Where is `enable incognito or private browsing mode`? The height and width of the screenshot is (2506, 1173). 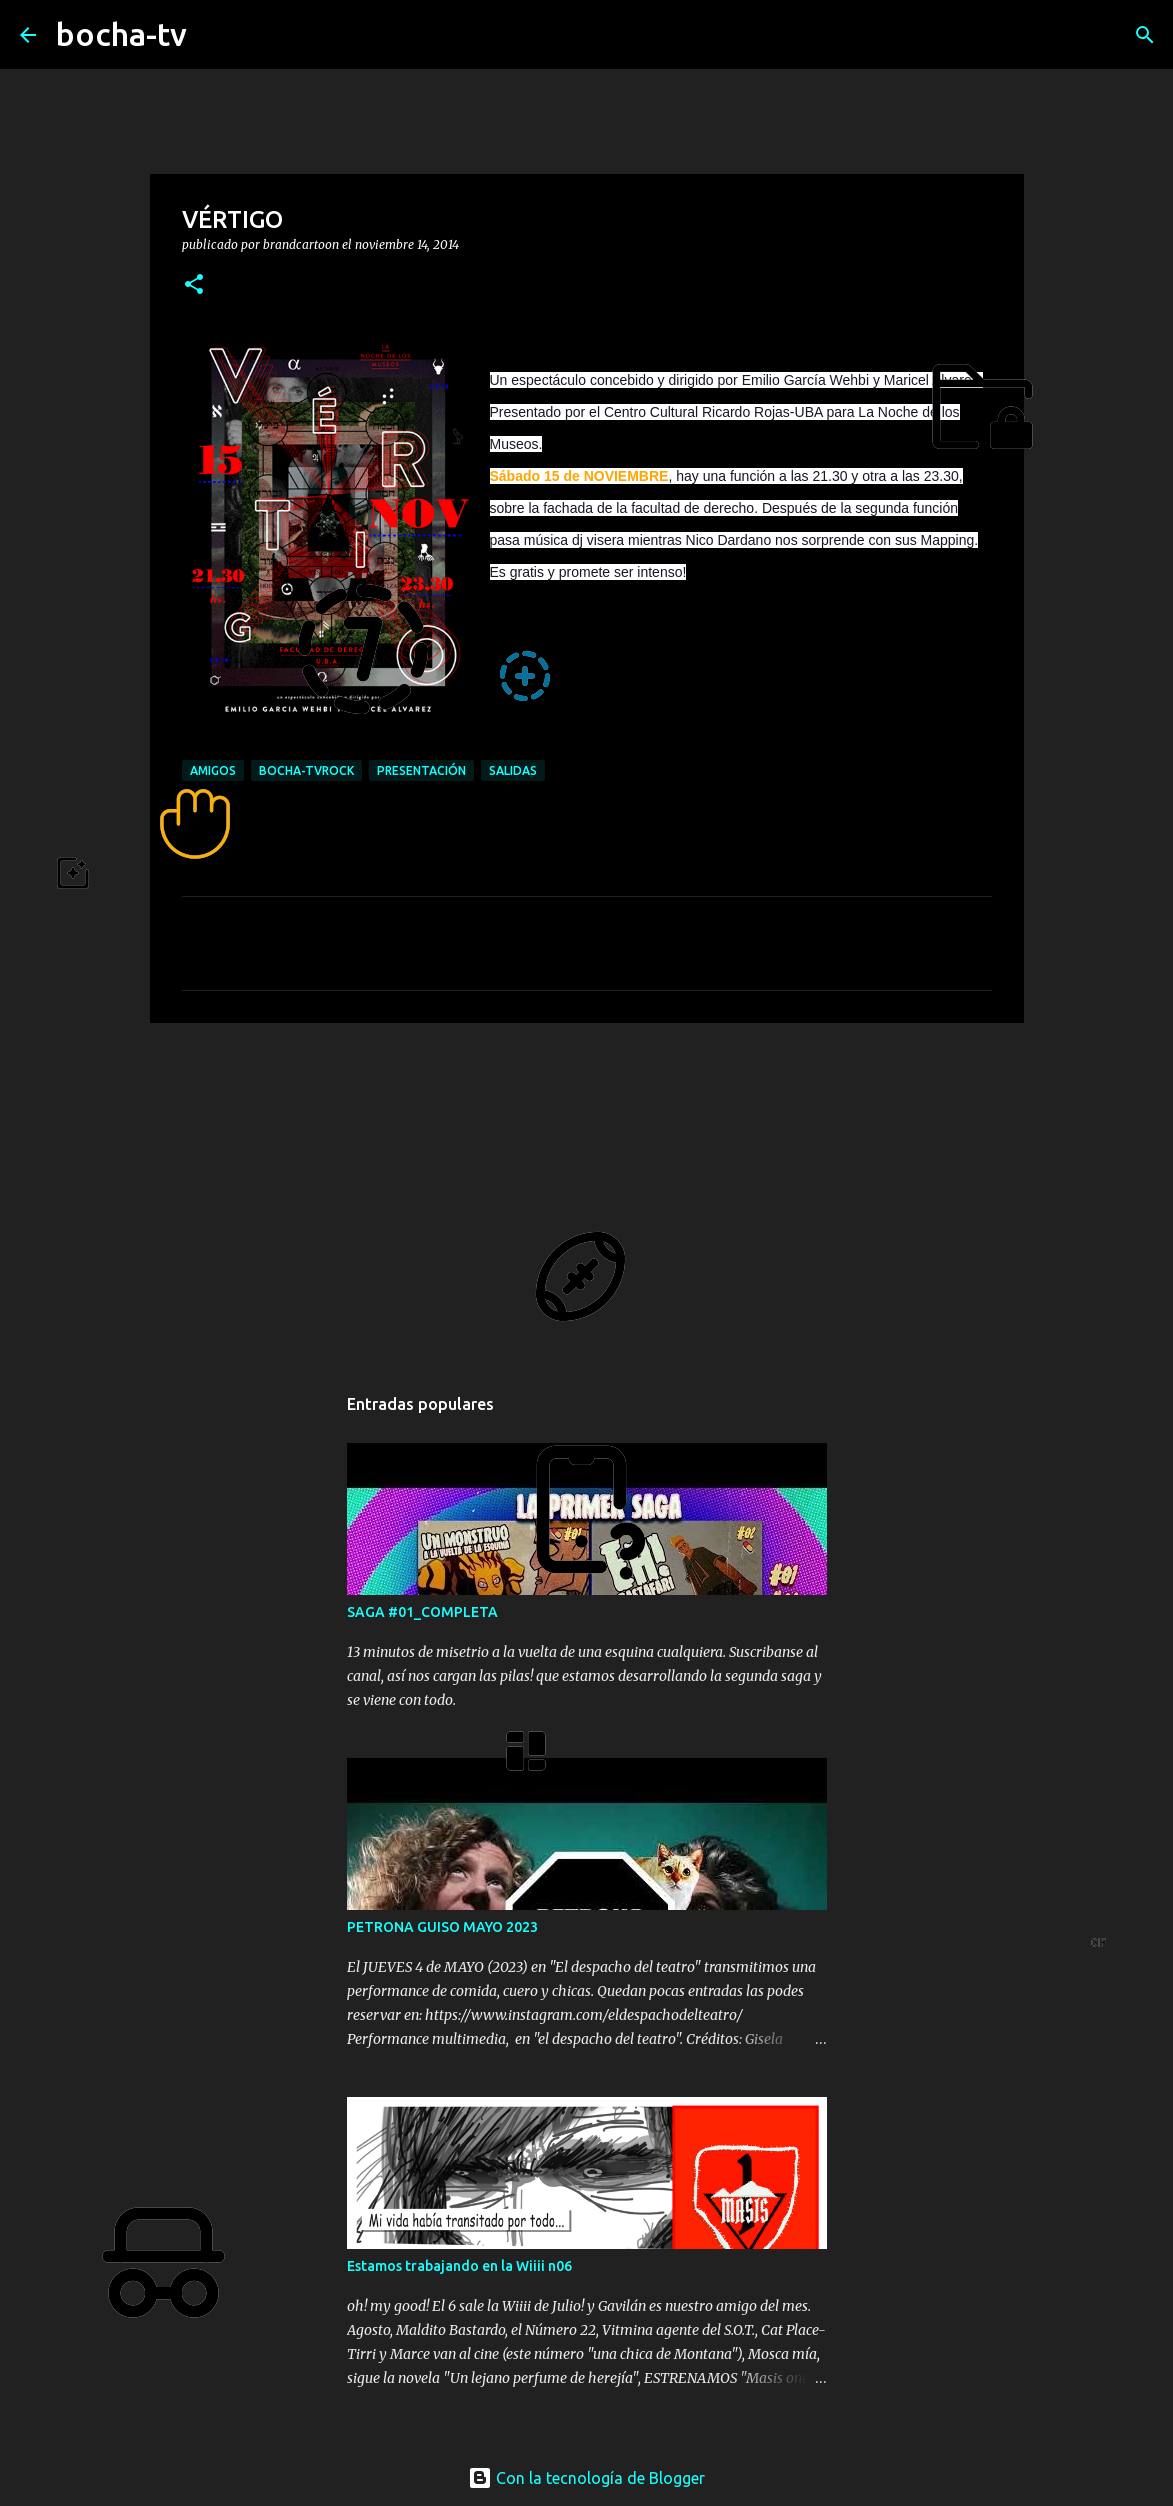
enable incognito or private browsing mode is located at coordinates (163, 2262).